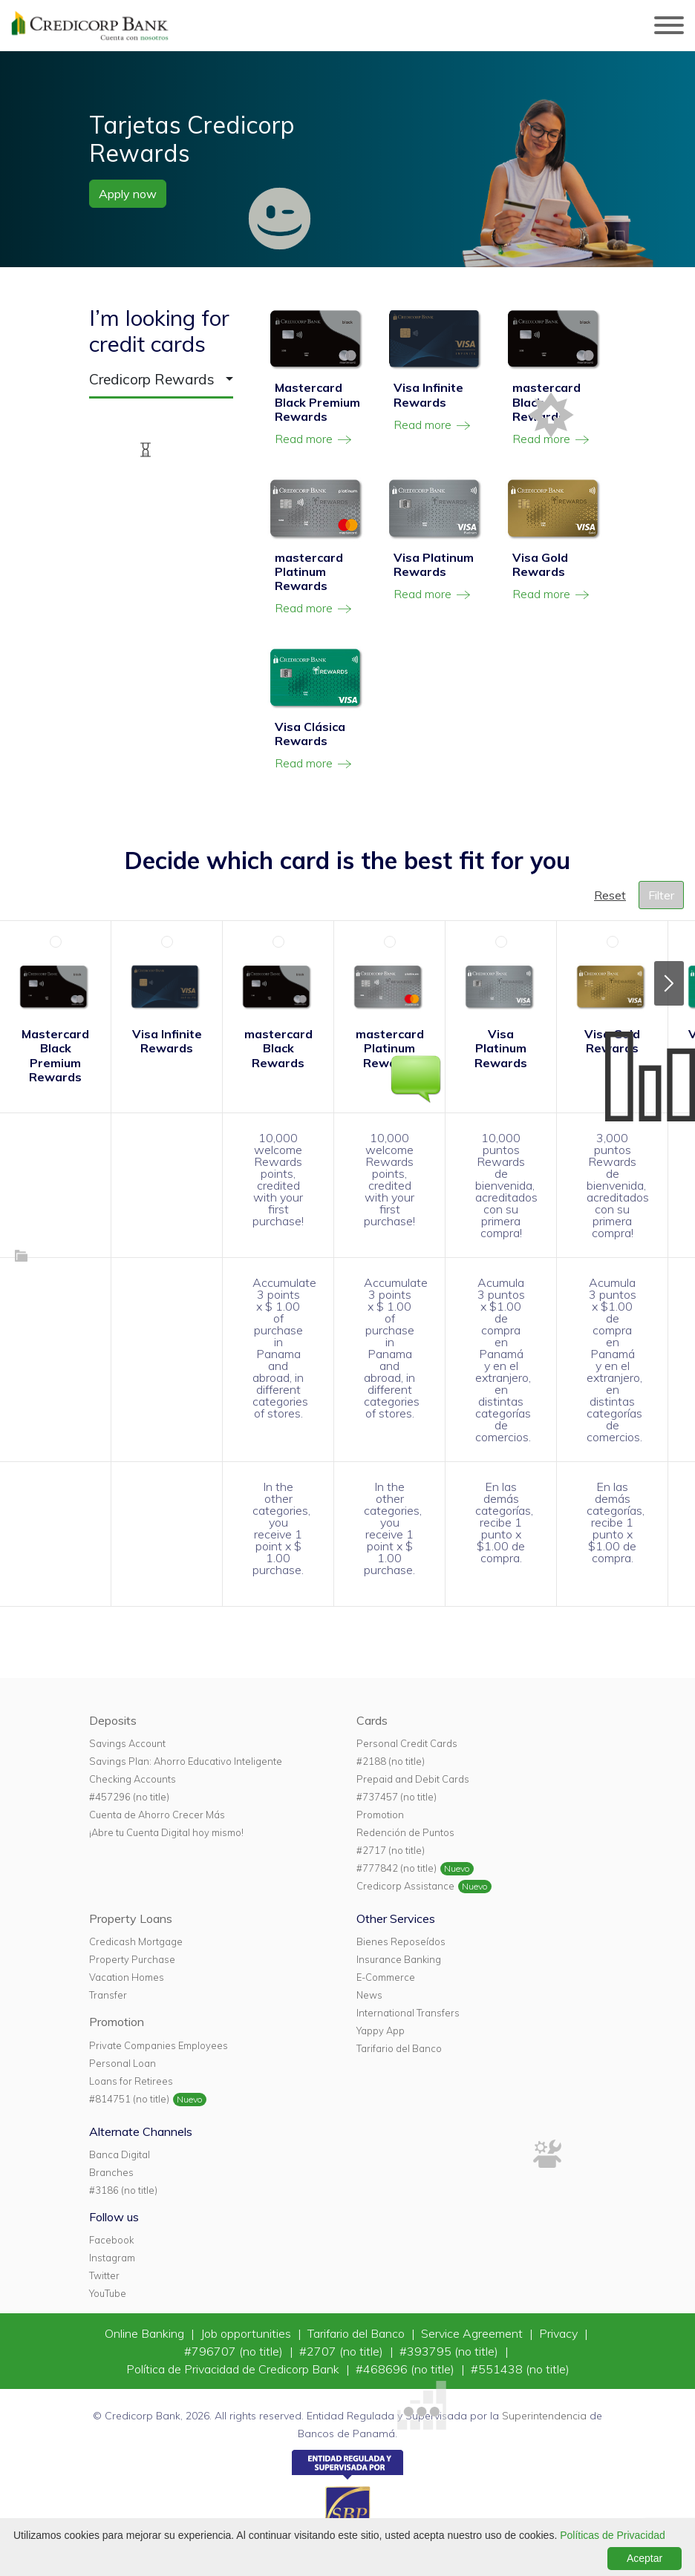 The height and width of the screenshot is (2576, 695). Describe the element at coordinates (279, 218) in the screenshot. I see `insert a winking emoji in a message` at that location.